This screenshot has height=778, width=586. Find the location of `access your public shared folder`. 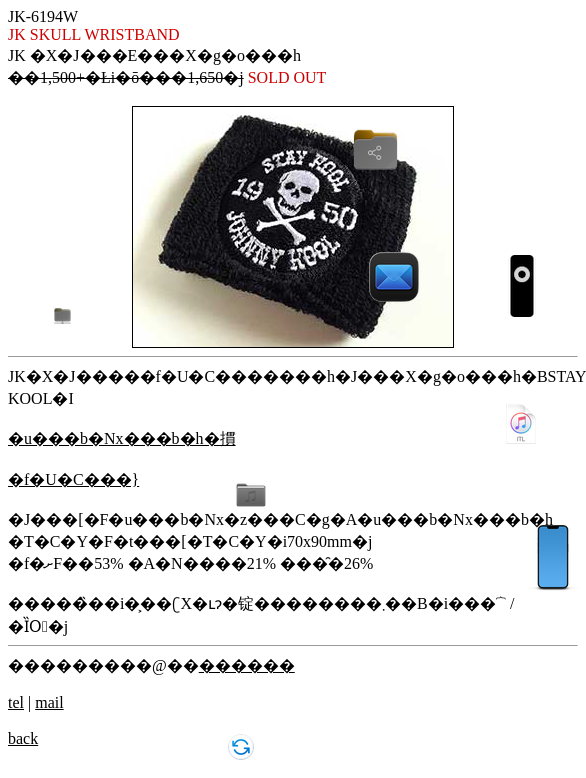

access your public shared folder is located at coordinates (375, 149).